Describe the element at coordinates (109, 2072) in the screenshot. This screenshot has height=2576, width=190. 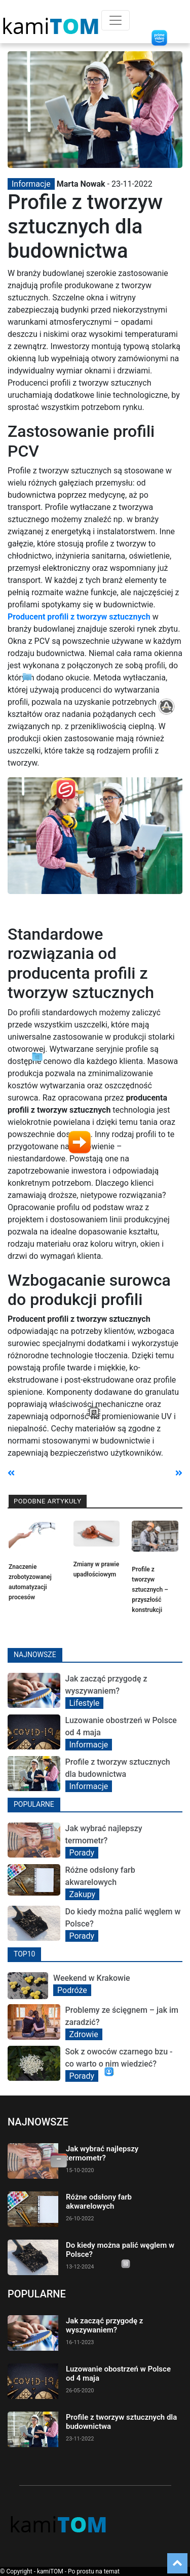
I see `open the communicator app` at that location.